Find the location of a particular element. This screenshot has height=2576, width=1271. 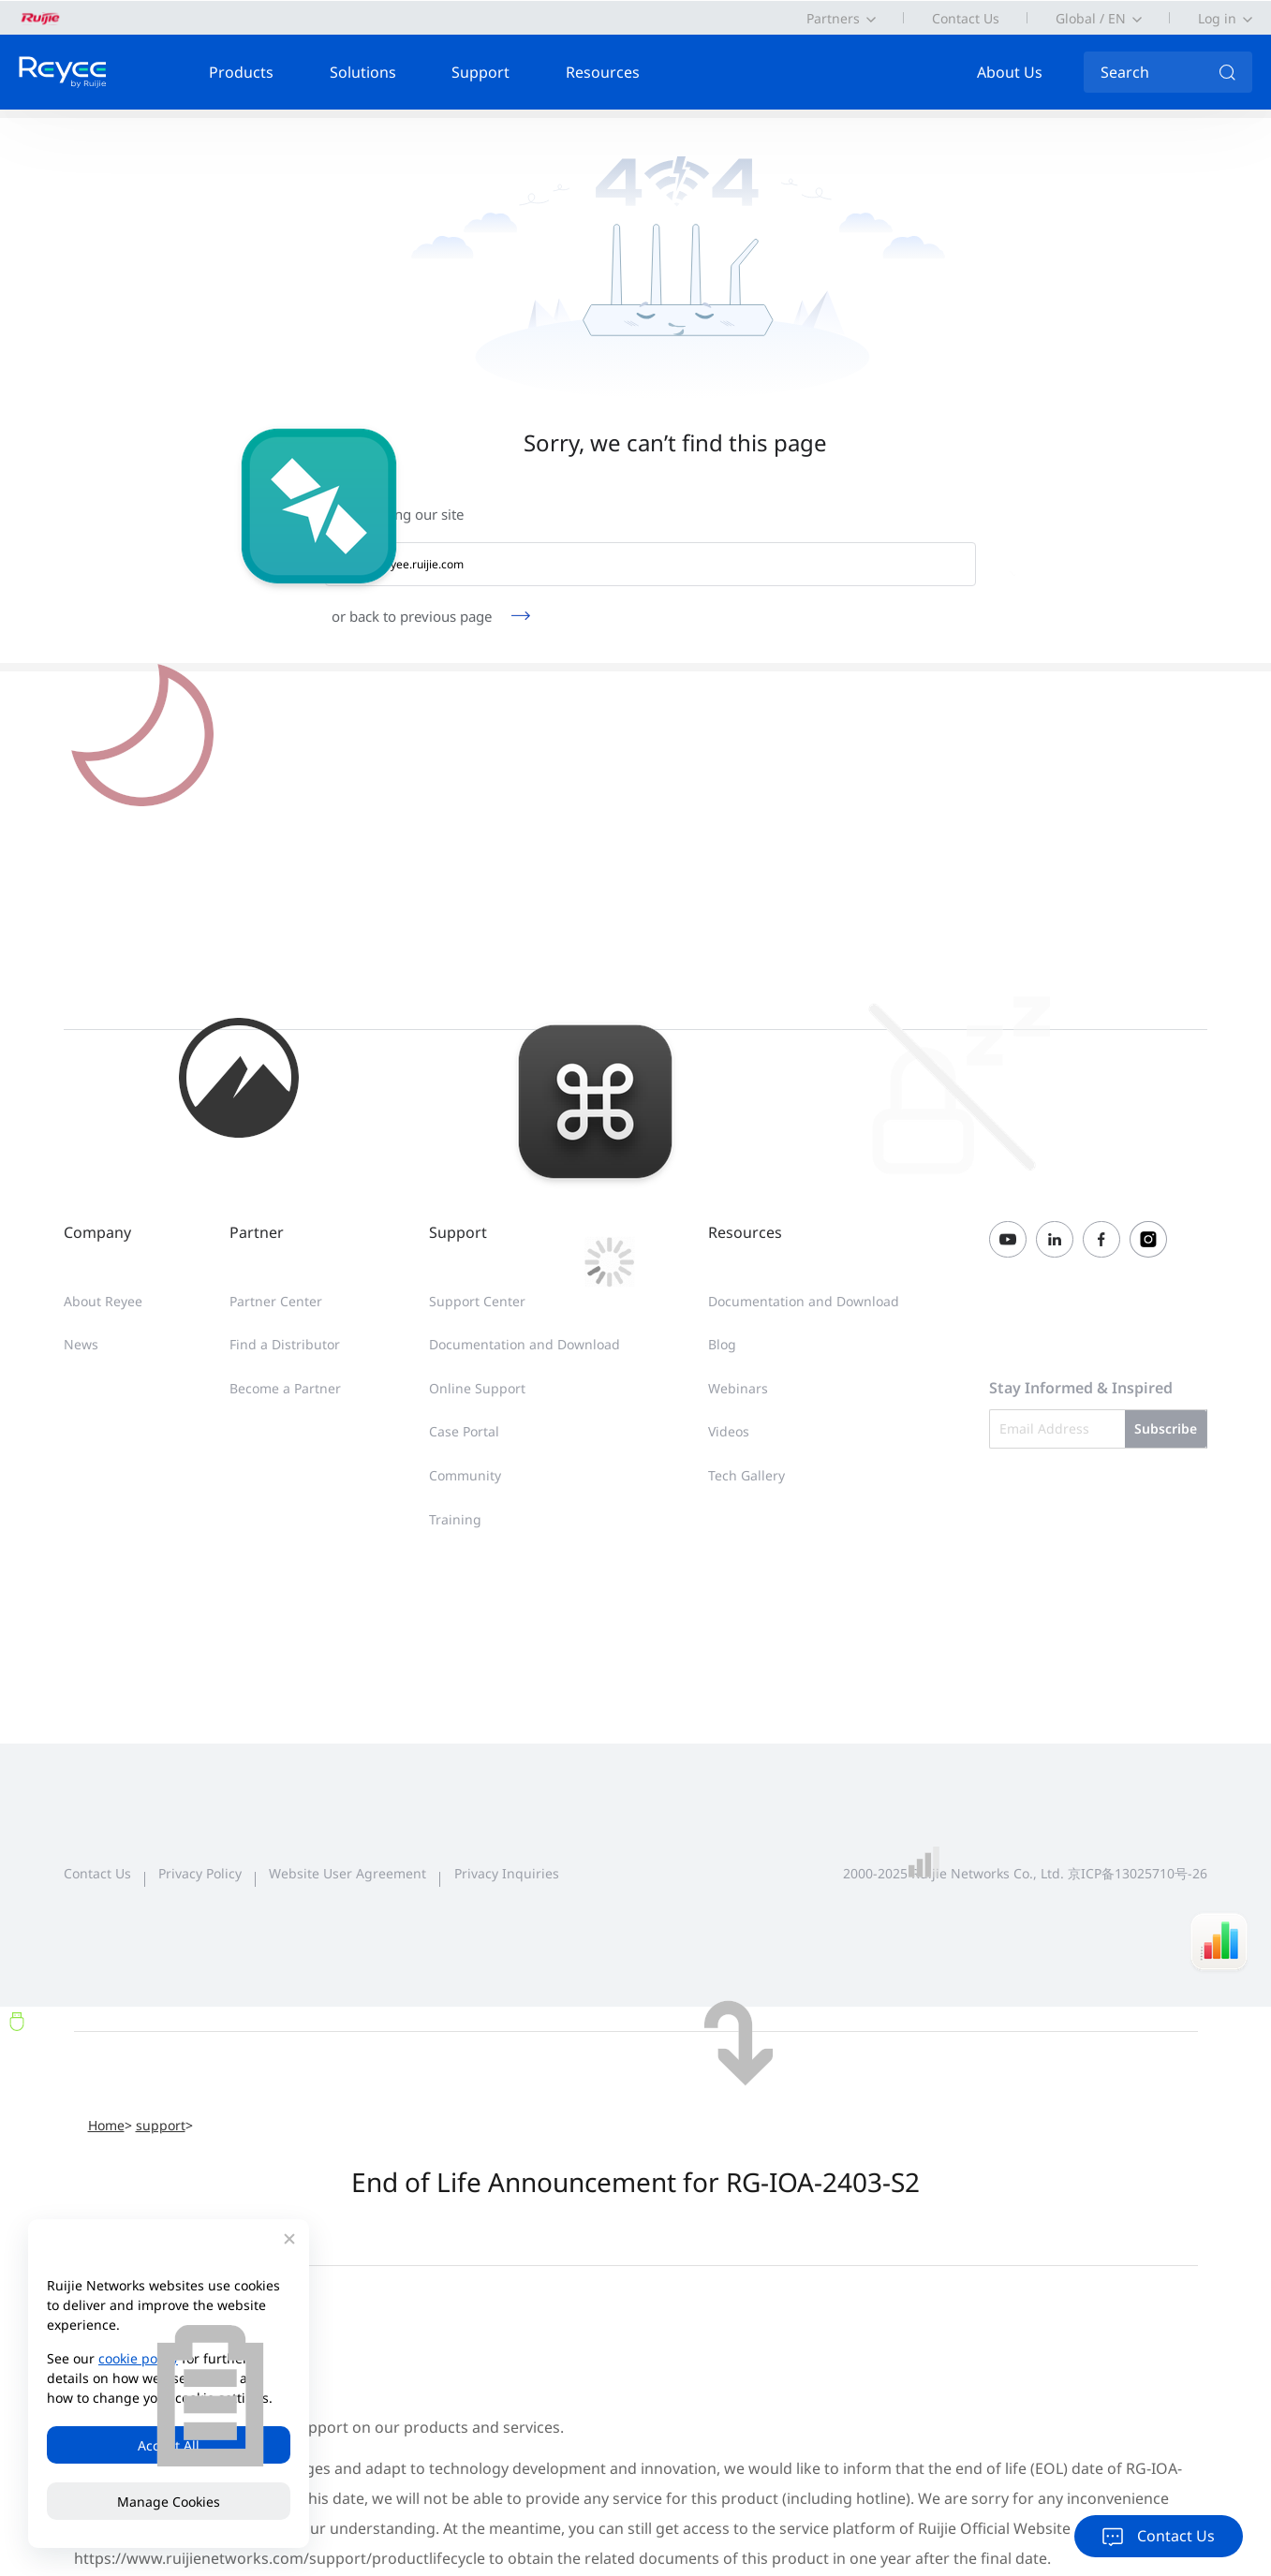

launch cinnamon desktop environment is located at coordinates (239, 1078).